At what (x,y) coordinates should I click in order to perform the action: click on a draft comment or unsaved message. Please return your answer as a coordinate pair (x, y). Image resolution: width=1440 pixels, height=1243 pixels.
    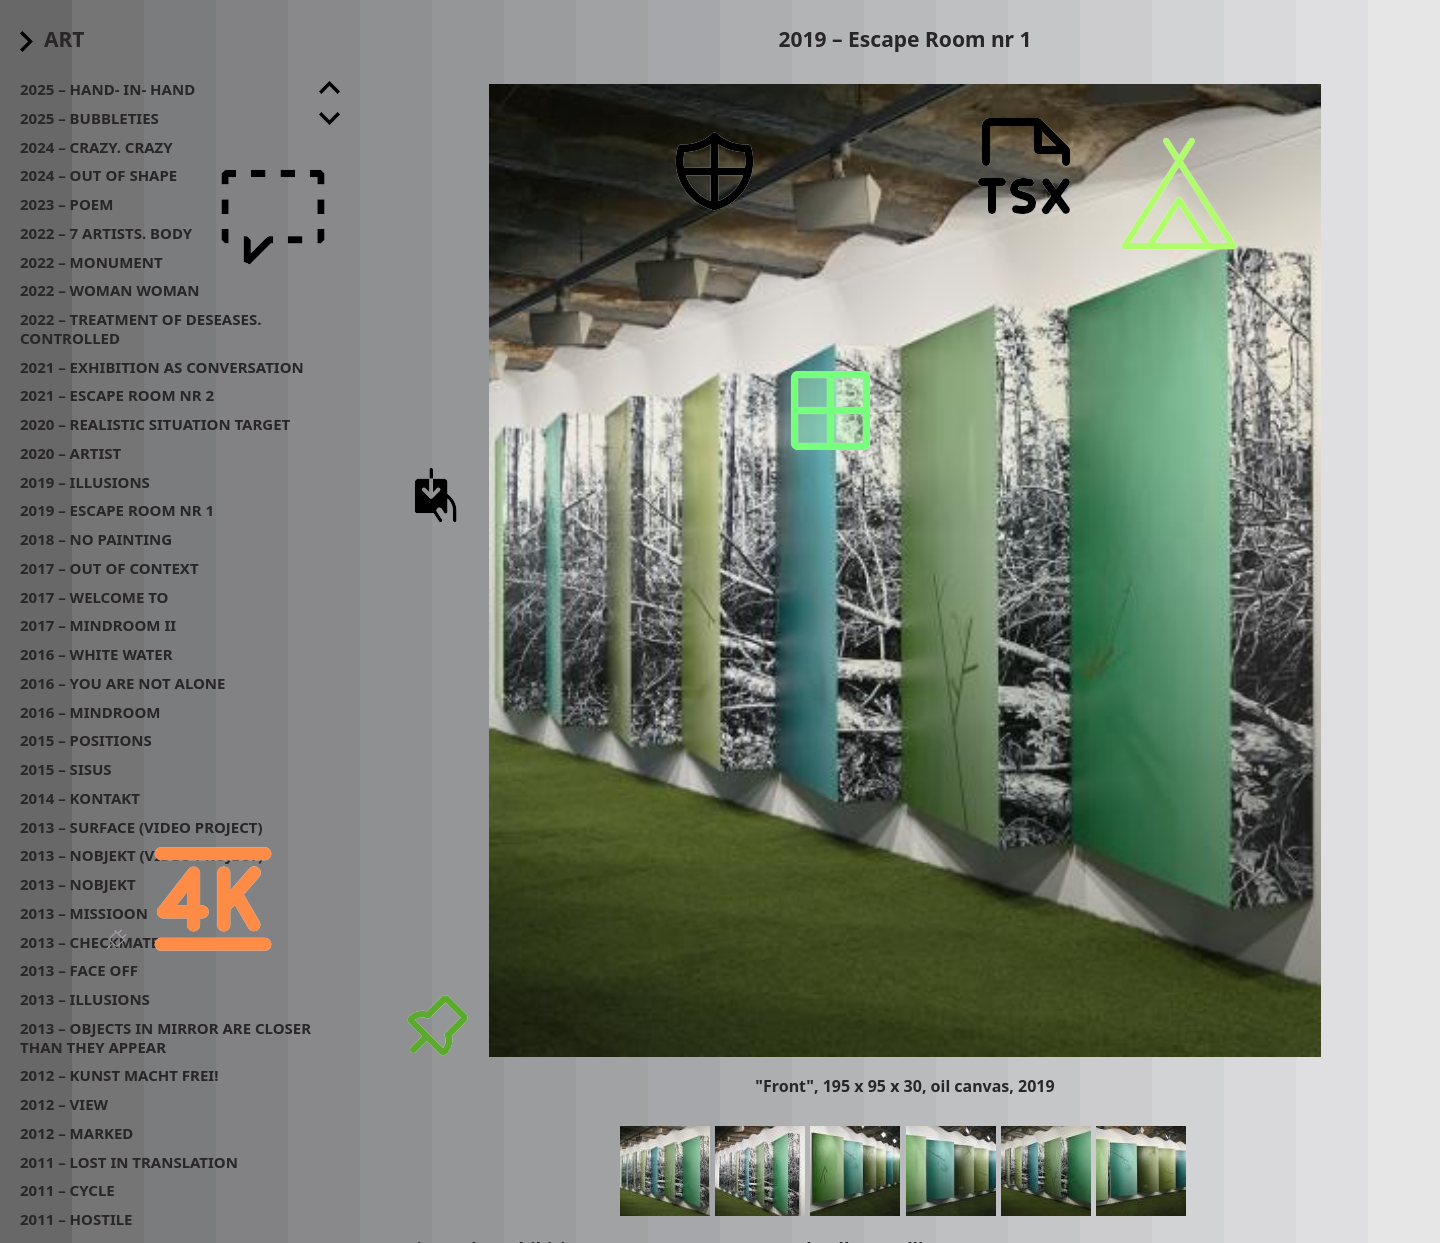
    Looking at the image, I should click on (273, 214).